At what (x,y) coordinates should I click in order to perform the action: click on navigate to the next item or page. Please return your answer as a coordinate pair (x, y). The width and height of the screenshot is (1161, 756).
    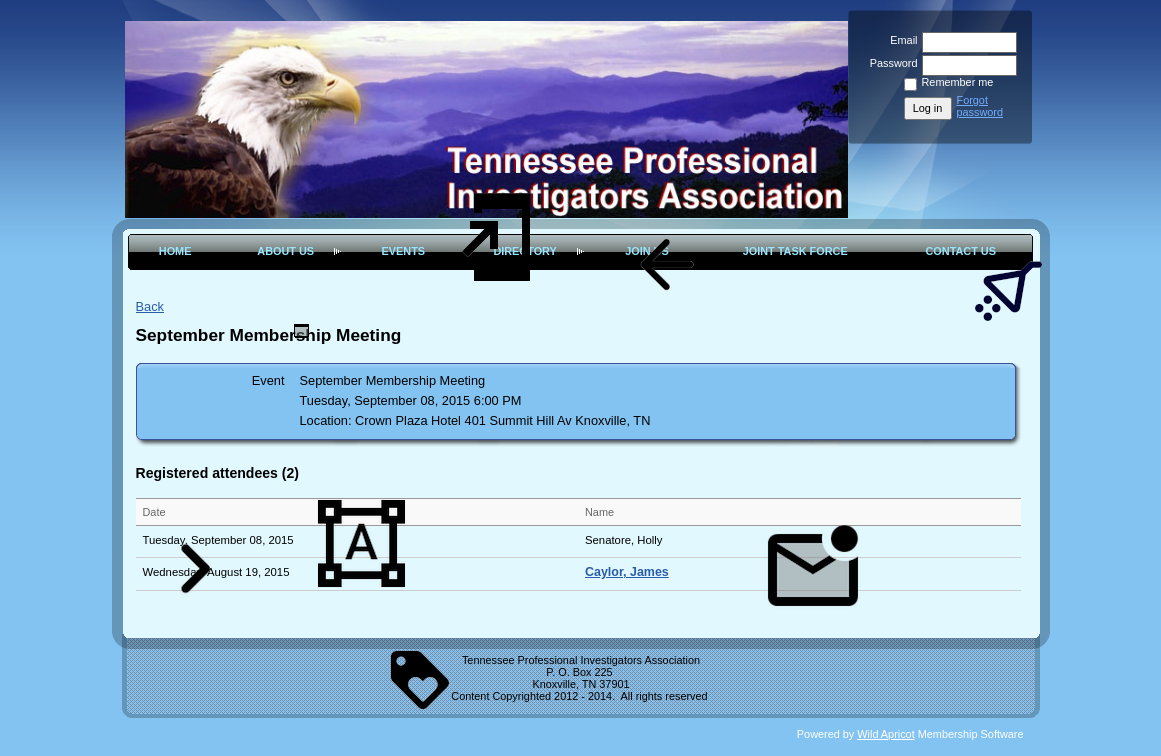
    Looking at the image, I should click on (194, 568).